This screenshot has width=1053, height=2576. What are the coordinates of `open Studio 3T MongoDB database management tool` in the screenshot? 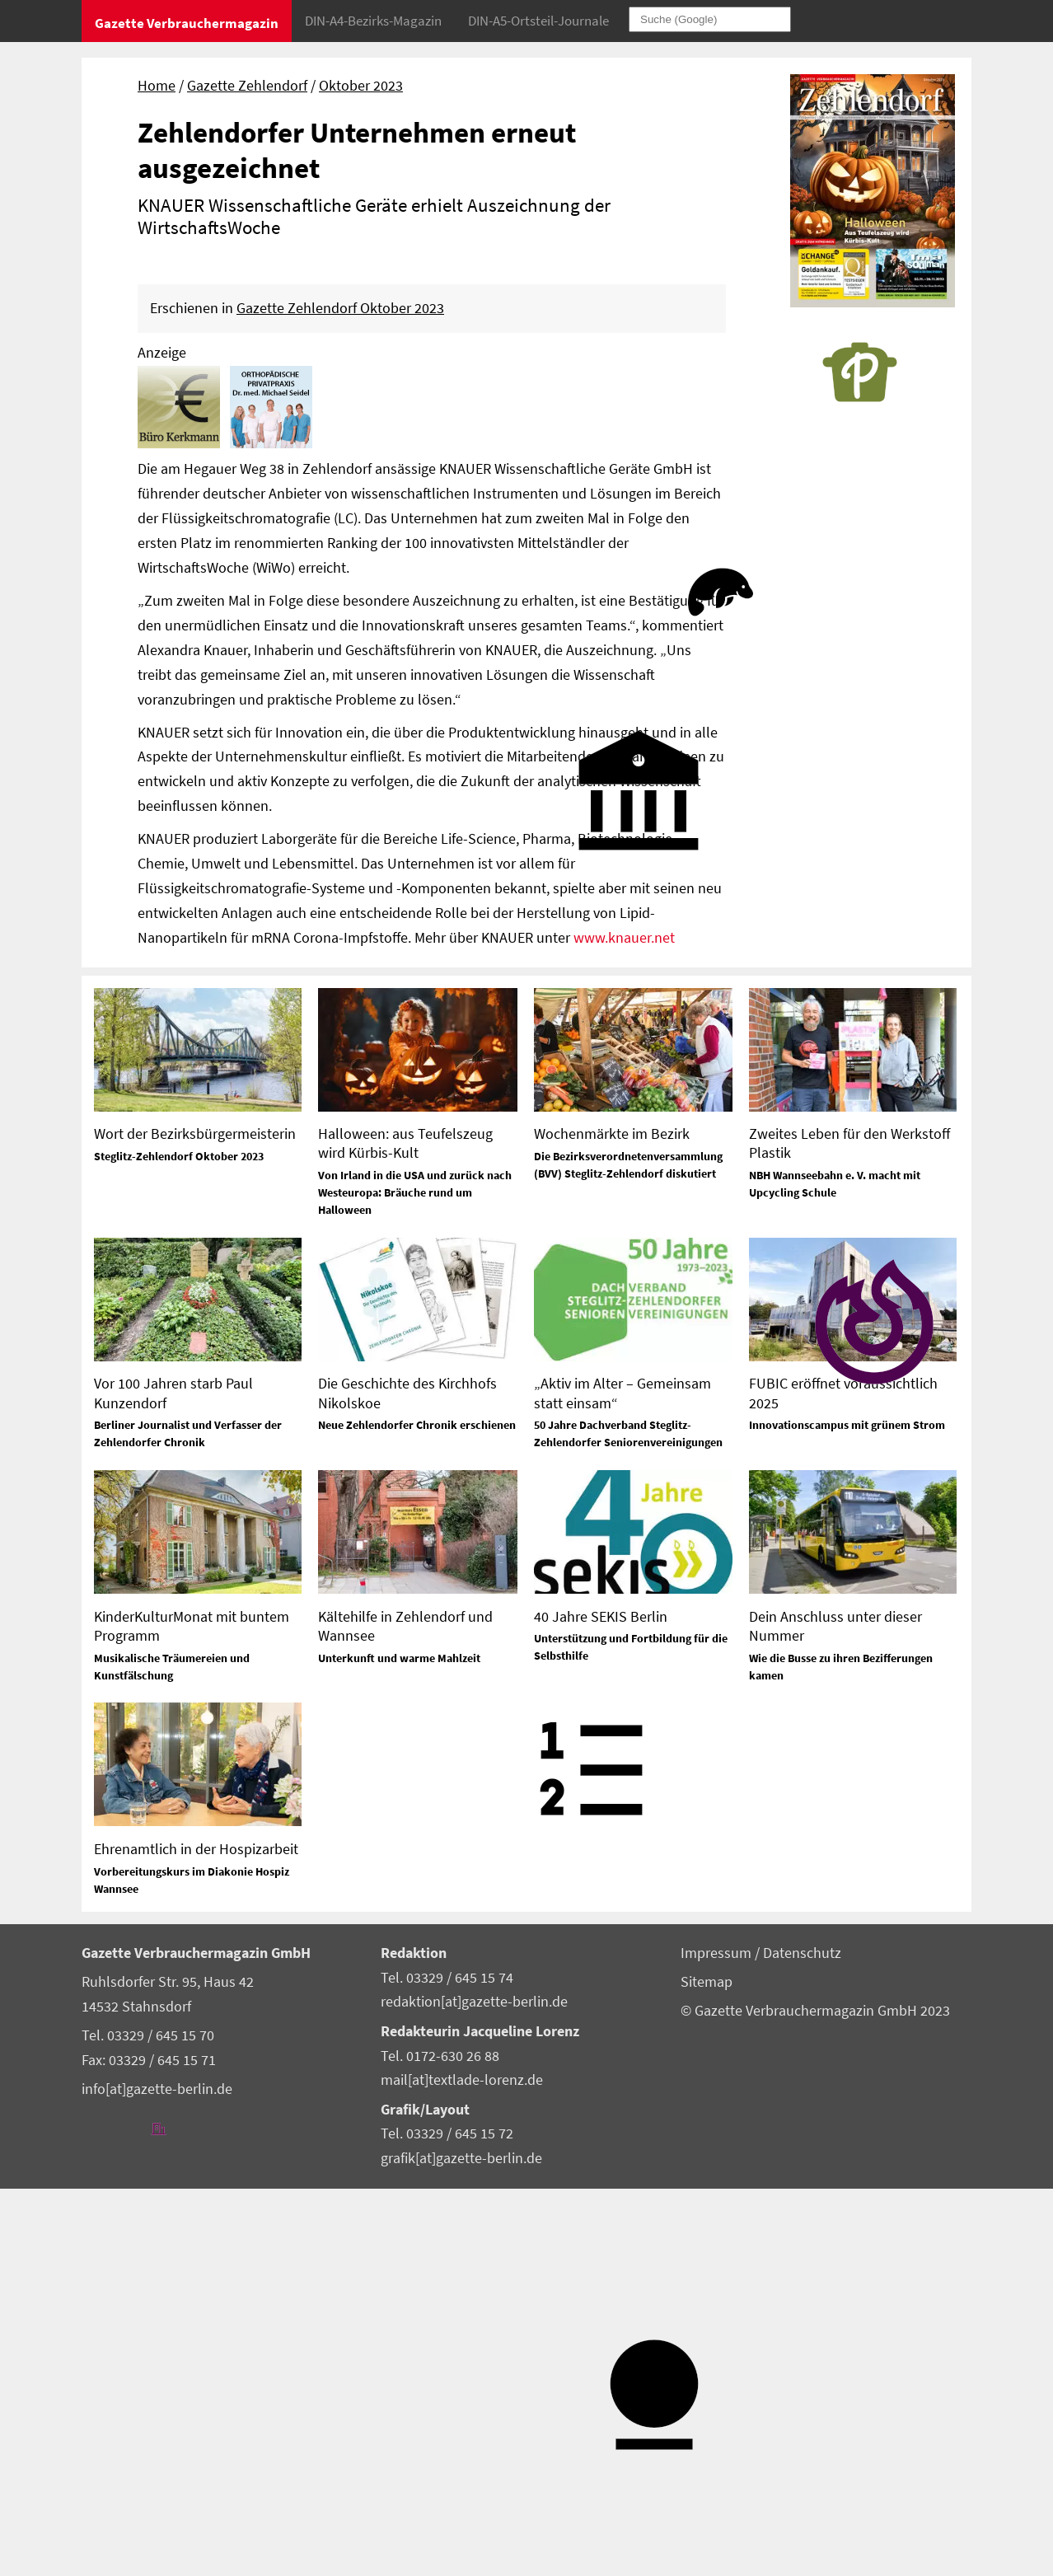 It's located at (720, 592).